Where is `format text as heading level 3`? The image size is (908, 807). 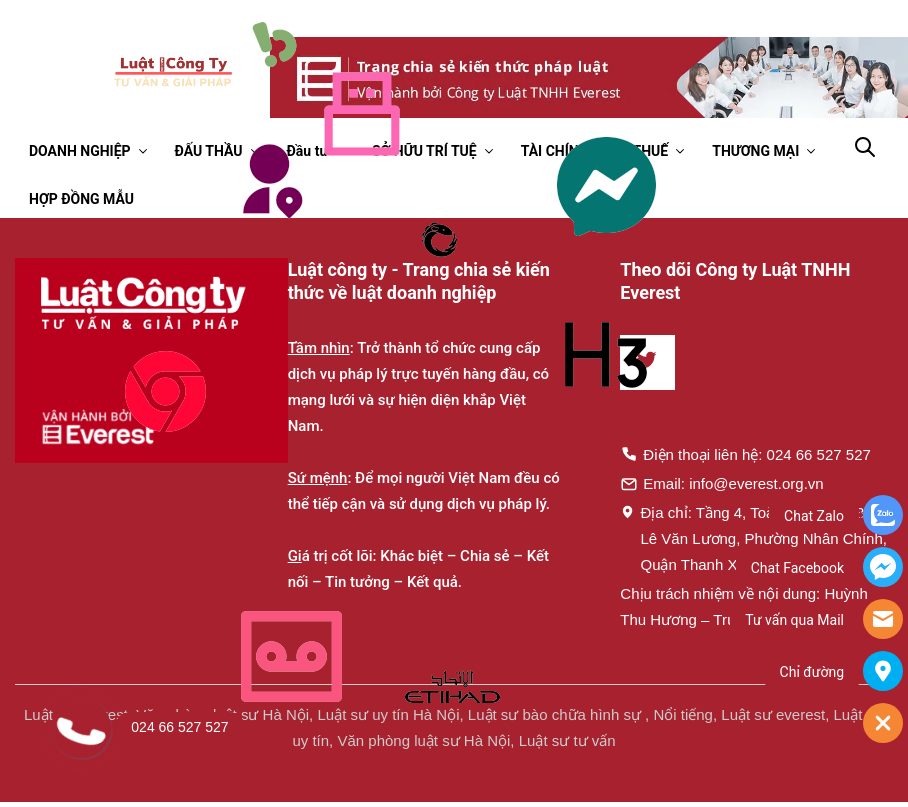
format text as heading level 3 is located at coordinates (605, 354).